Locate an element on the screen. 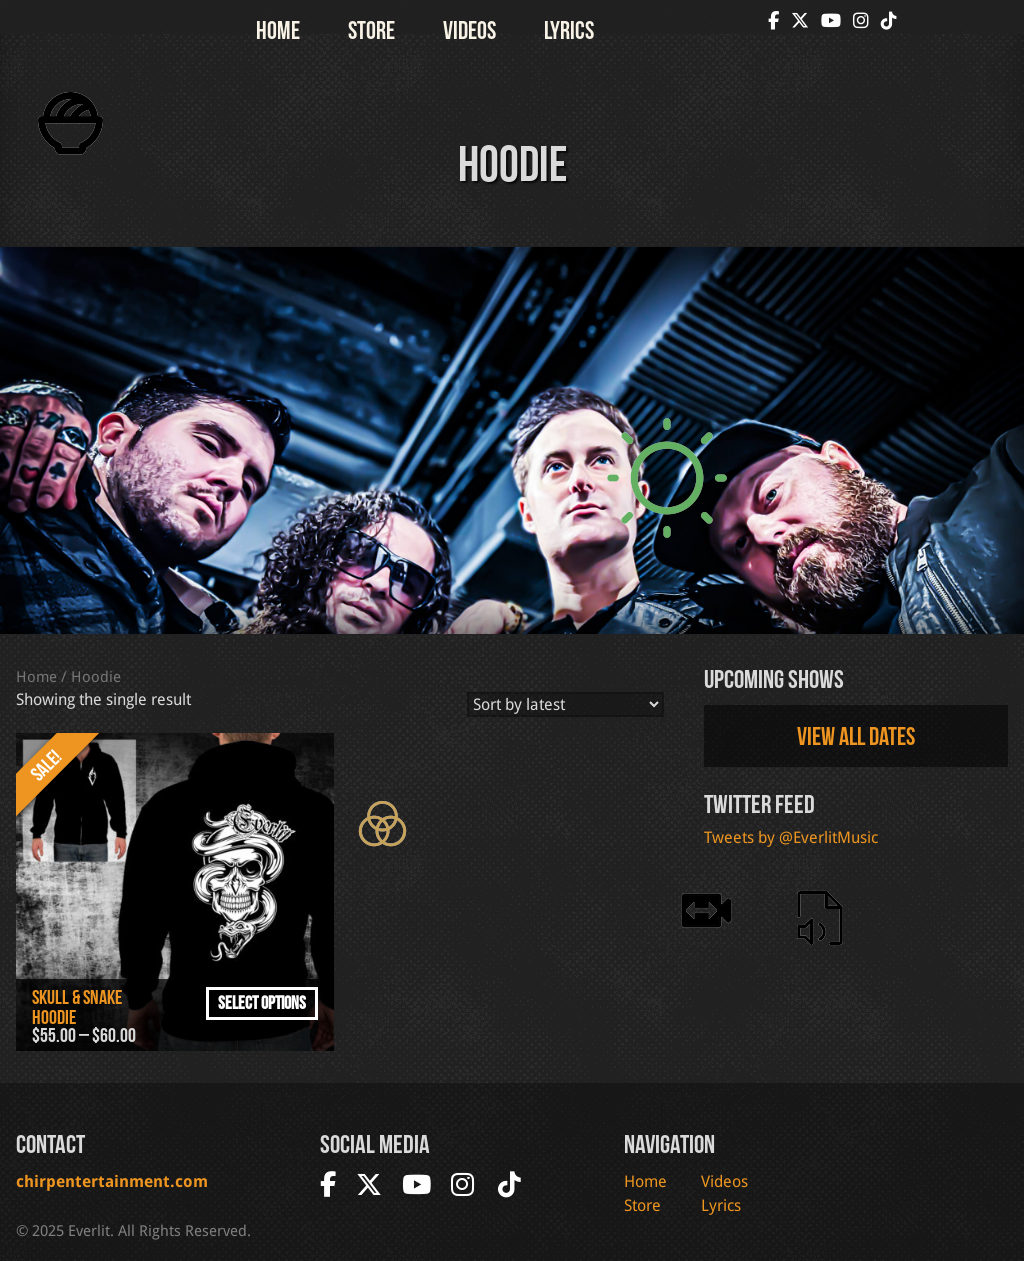 The height and width of the screenshot is (1261, 1024). open an audio file is located at coordinates (820, 918).